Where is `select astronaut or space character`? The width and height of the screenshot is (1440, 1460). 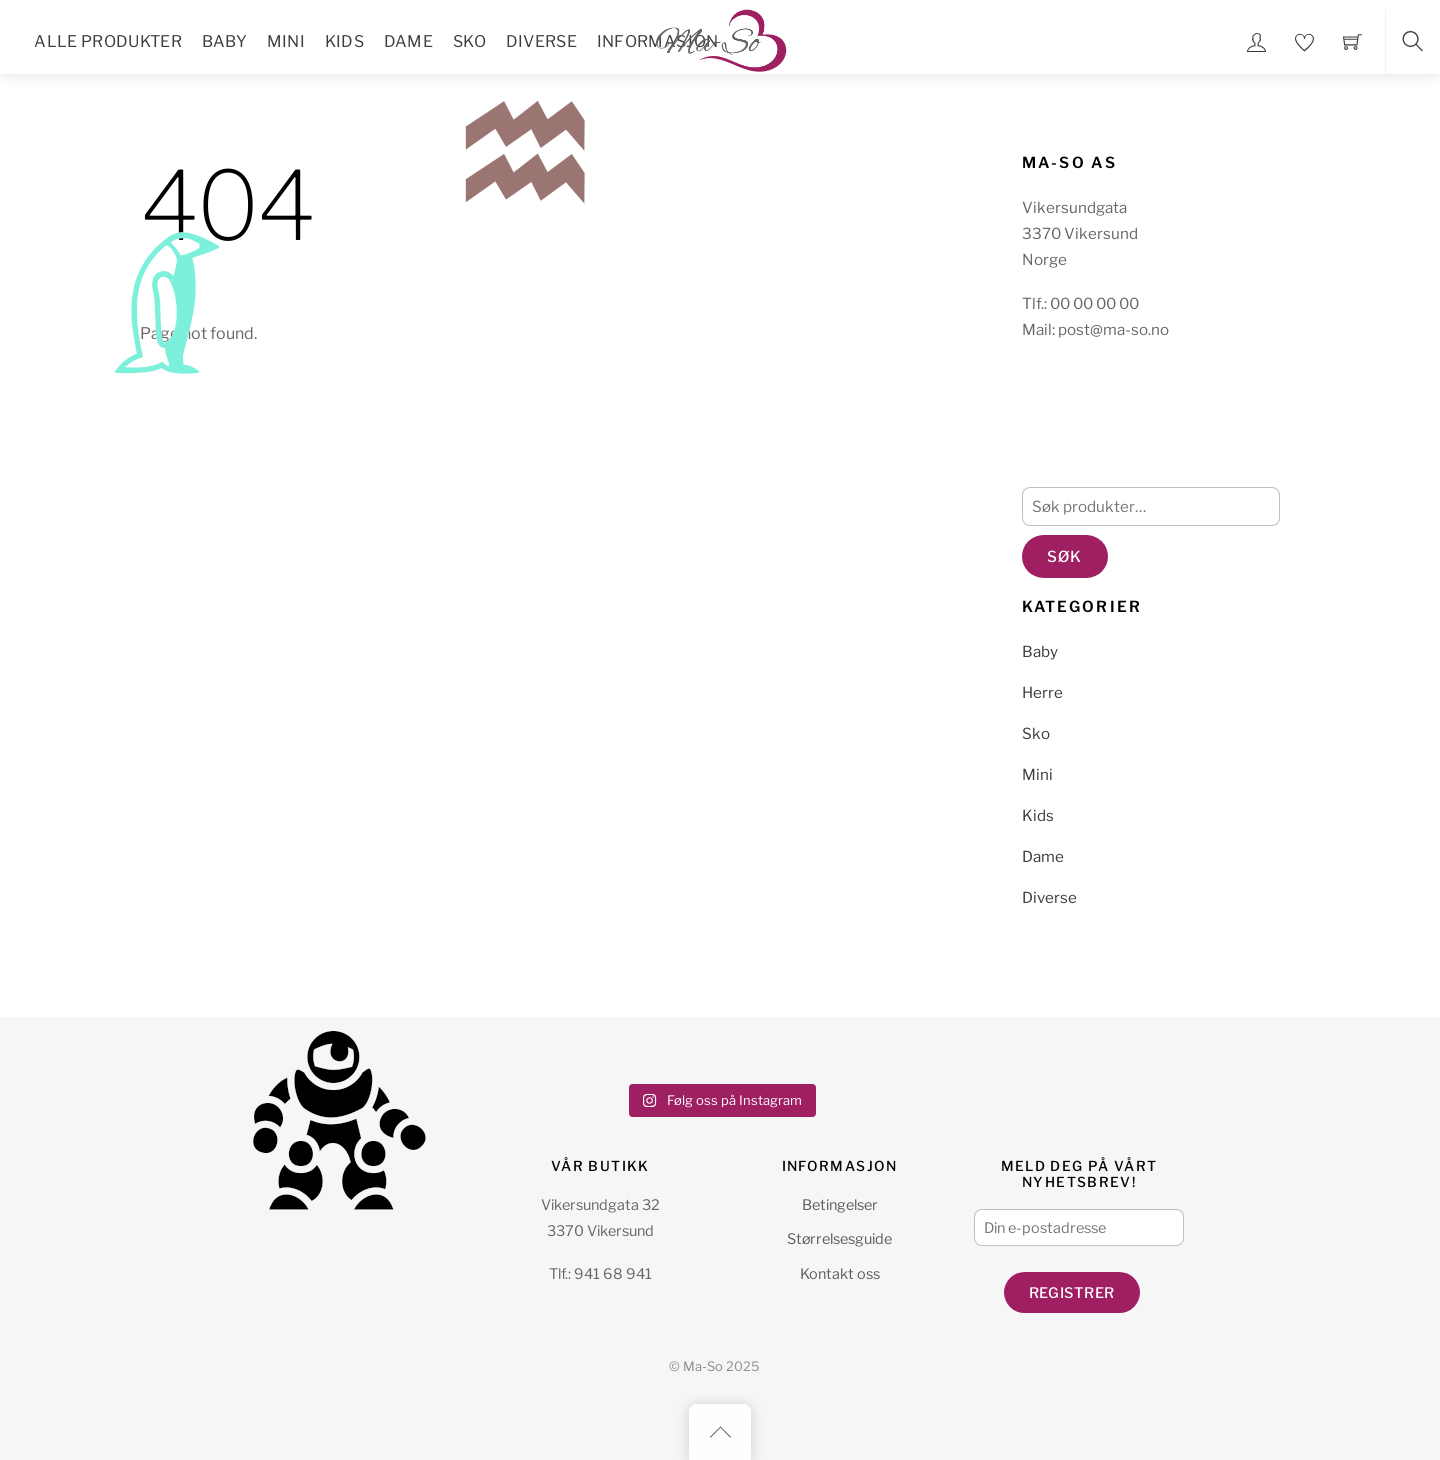 select astronaut or space character is located at coordinates (335, 1119).